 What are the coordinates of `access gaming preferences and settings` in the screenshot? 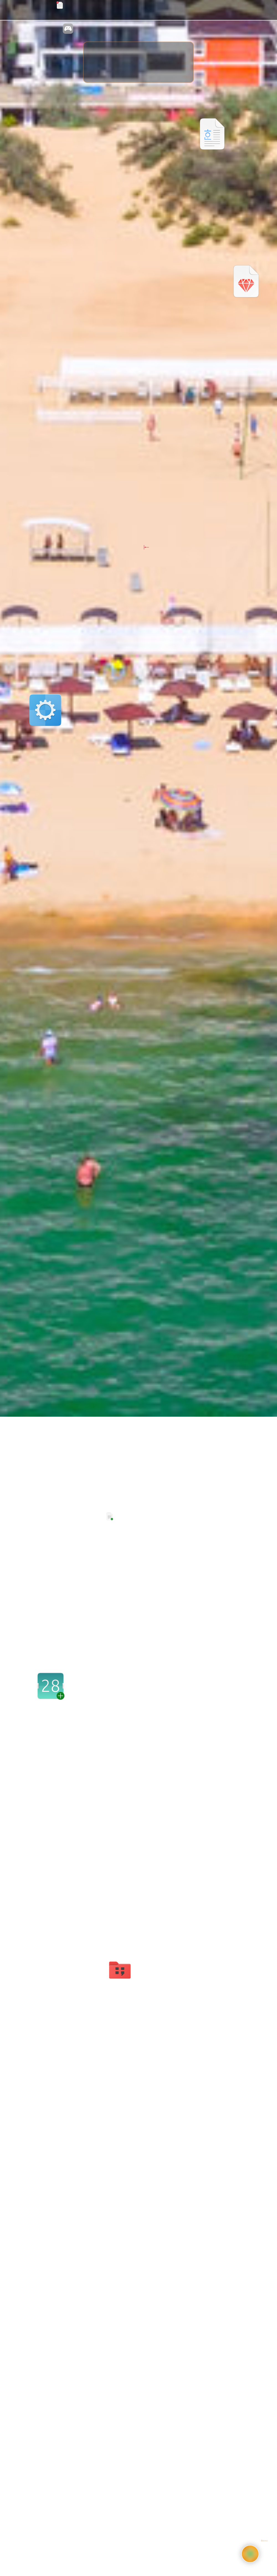 It's located at (68, 29).